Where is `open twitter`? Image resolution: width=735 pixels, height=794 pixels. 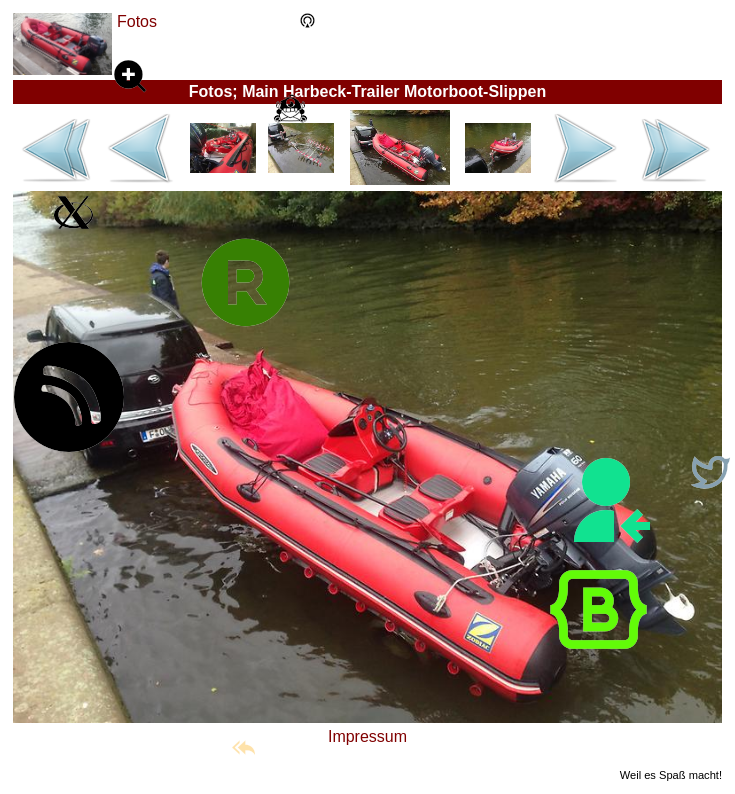
open twitter is located at coordinates (711, 472).